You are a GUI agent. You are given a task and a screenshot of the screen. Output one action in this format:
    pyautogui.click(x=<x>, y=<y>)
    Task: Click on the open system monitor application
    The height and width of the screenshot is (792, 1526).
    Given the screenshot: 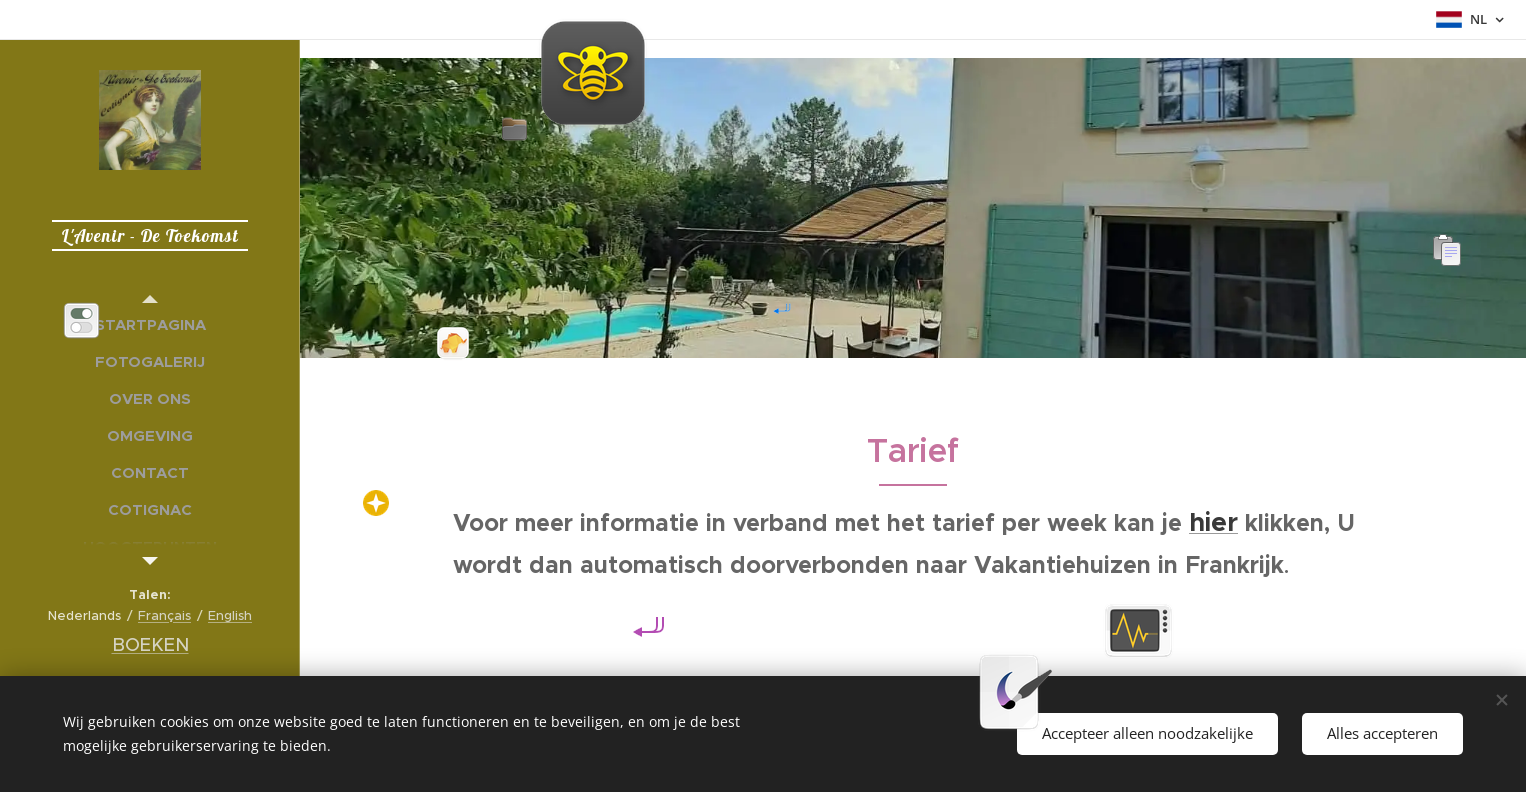 What is the action you would take?
    pyautogui.click(x=1138, y=630)
    